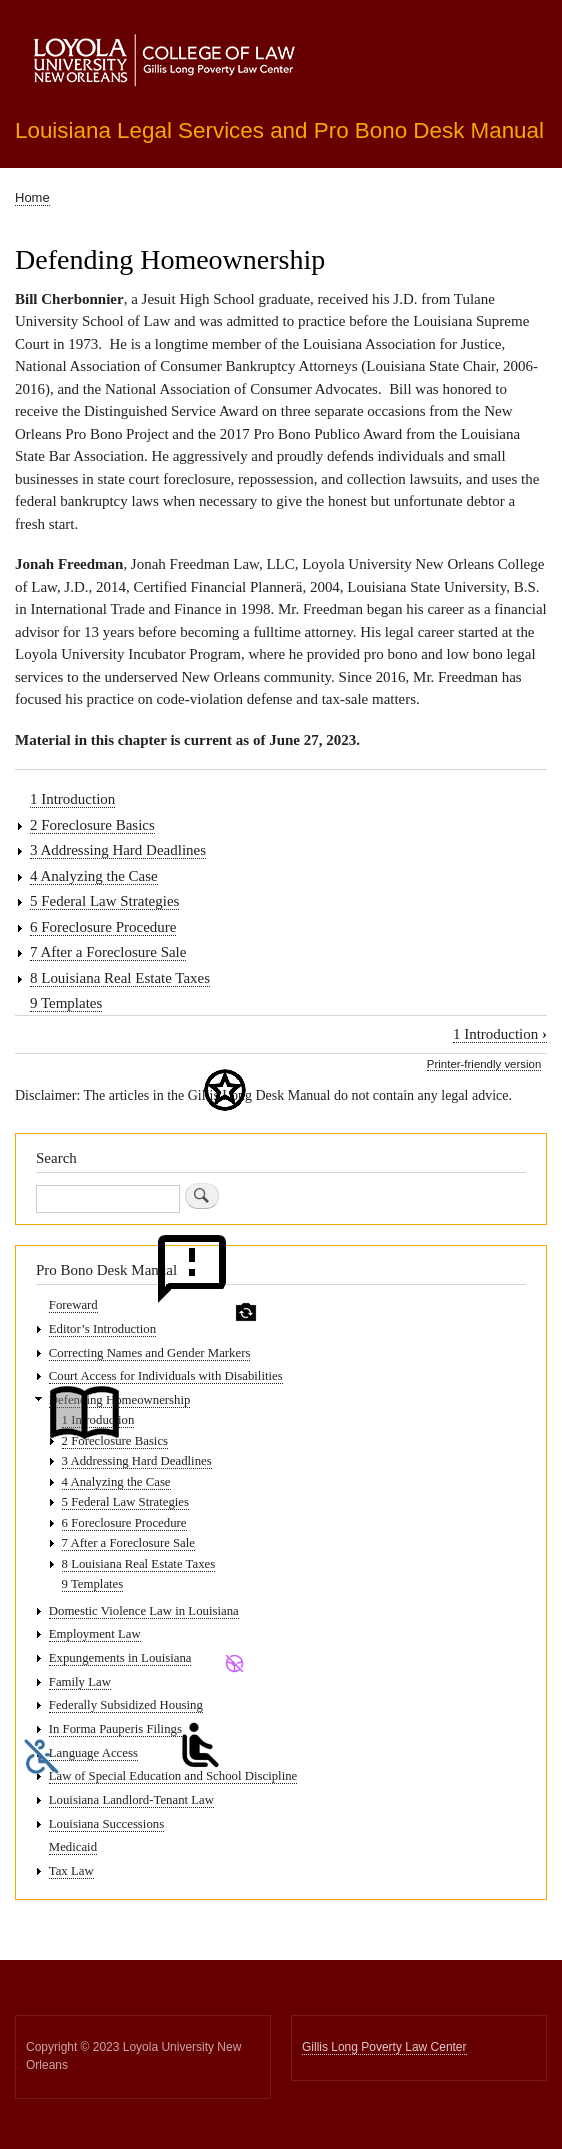 Image resolution: width=562 pixels, height=2149 pixels. What do you see at coordinates (225, 1090) in the screenshot?
I see `view favorites or starred items` at bounding box center [225, 1090].